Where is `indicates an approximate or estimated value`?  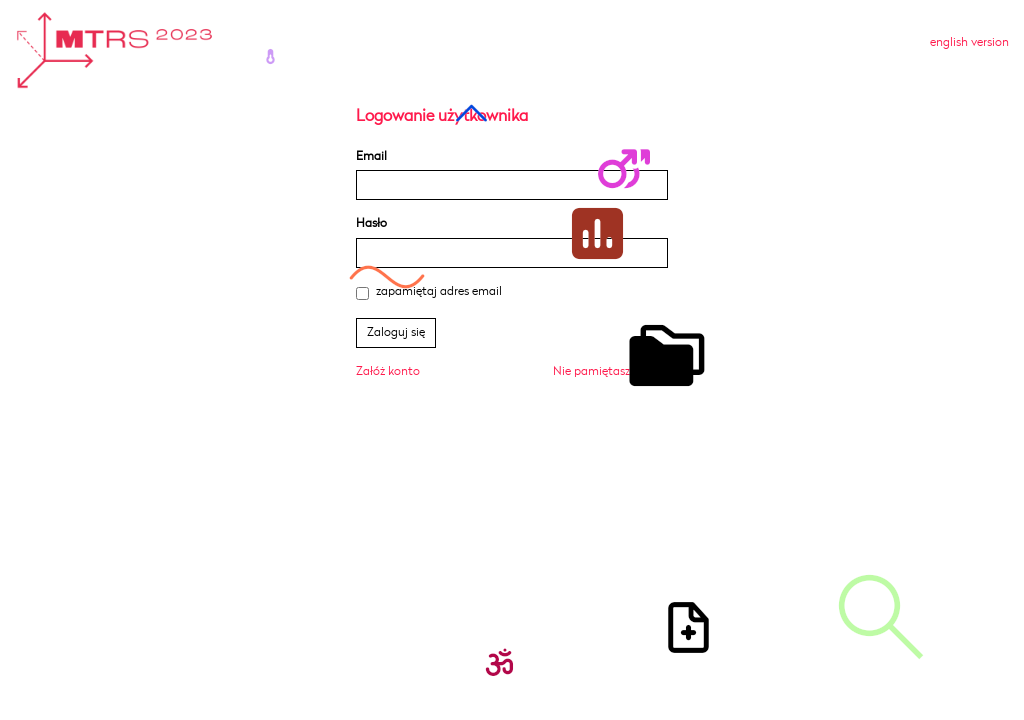 indicates an approximate or estimated value is located at coordinates (387, 277).